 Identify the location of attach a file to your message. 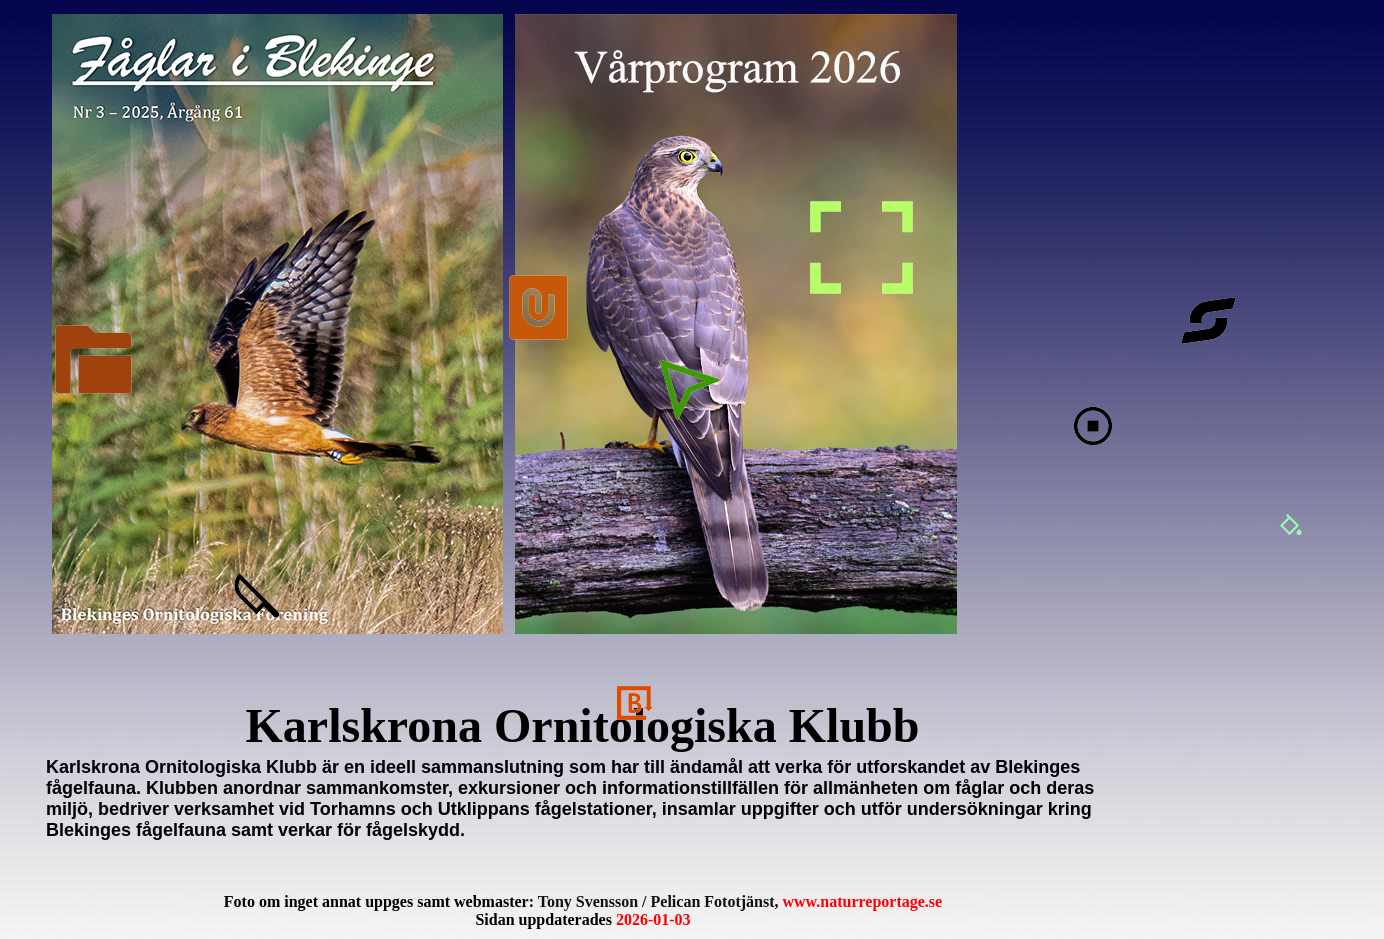
(538, 307).